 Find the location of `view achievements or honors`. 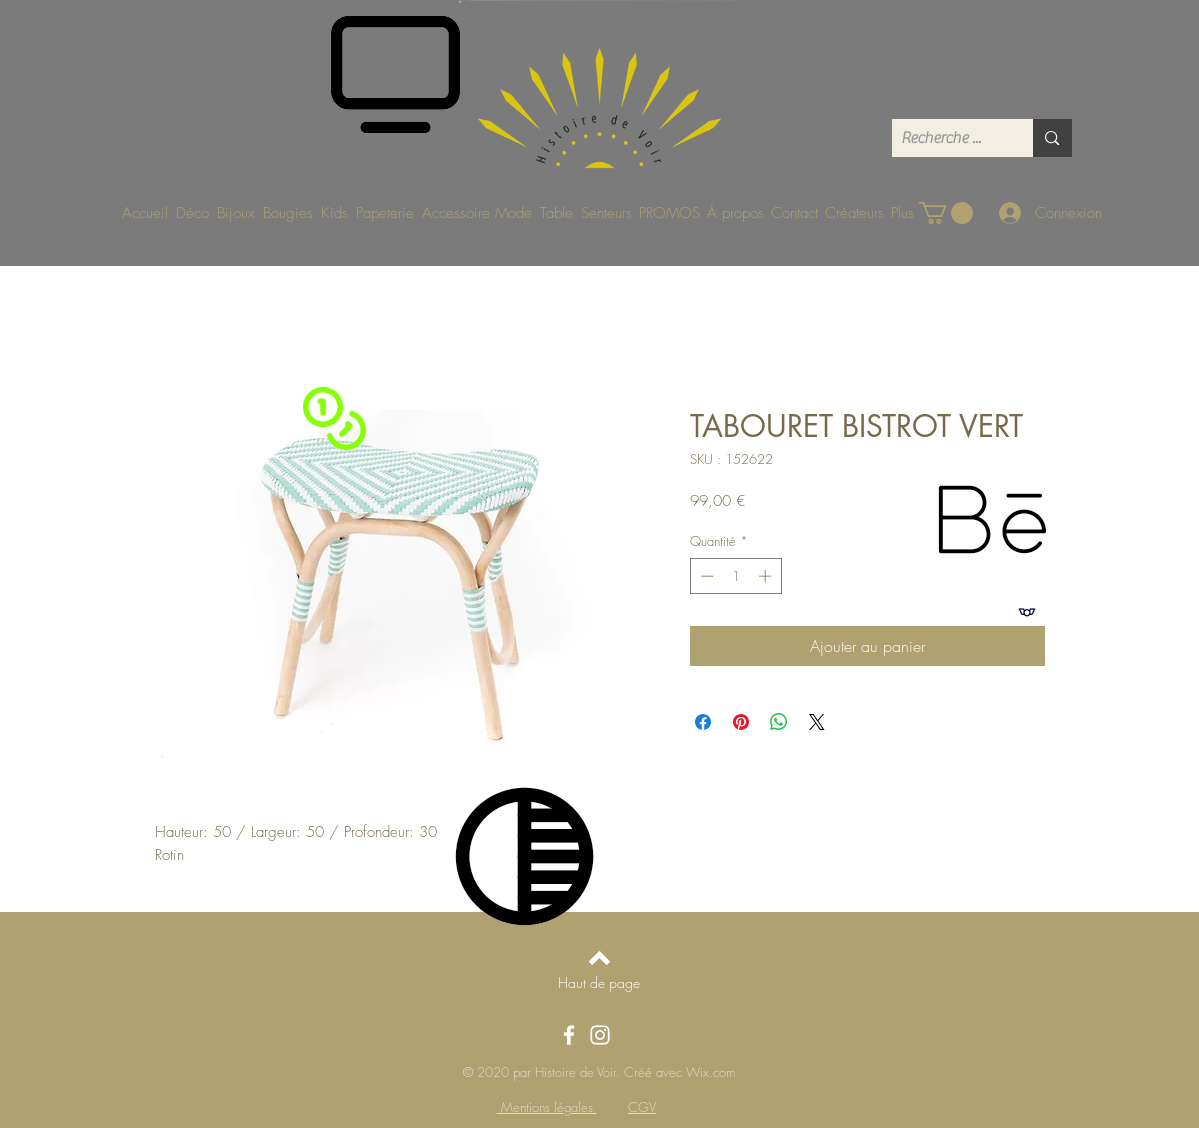

view achievements or honors is located at coordinates (1027, 612).